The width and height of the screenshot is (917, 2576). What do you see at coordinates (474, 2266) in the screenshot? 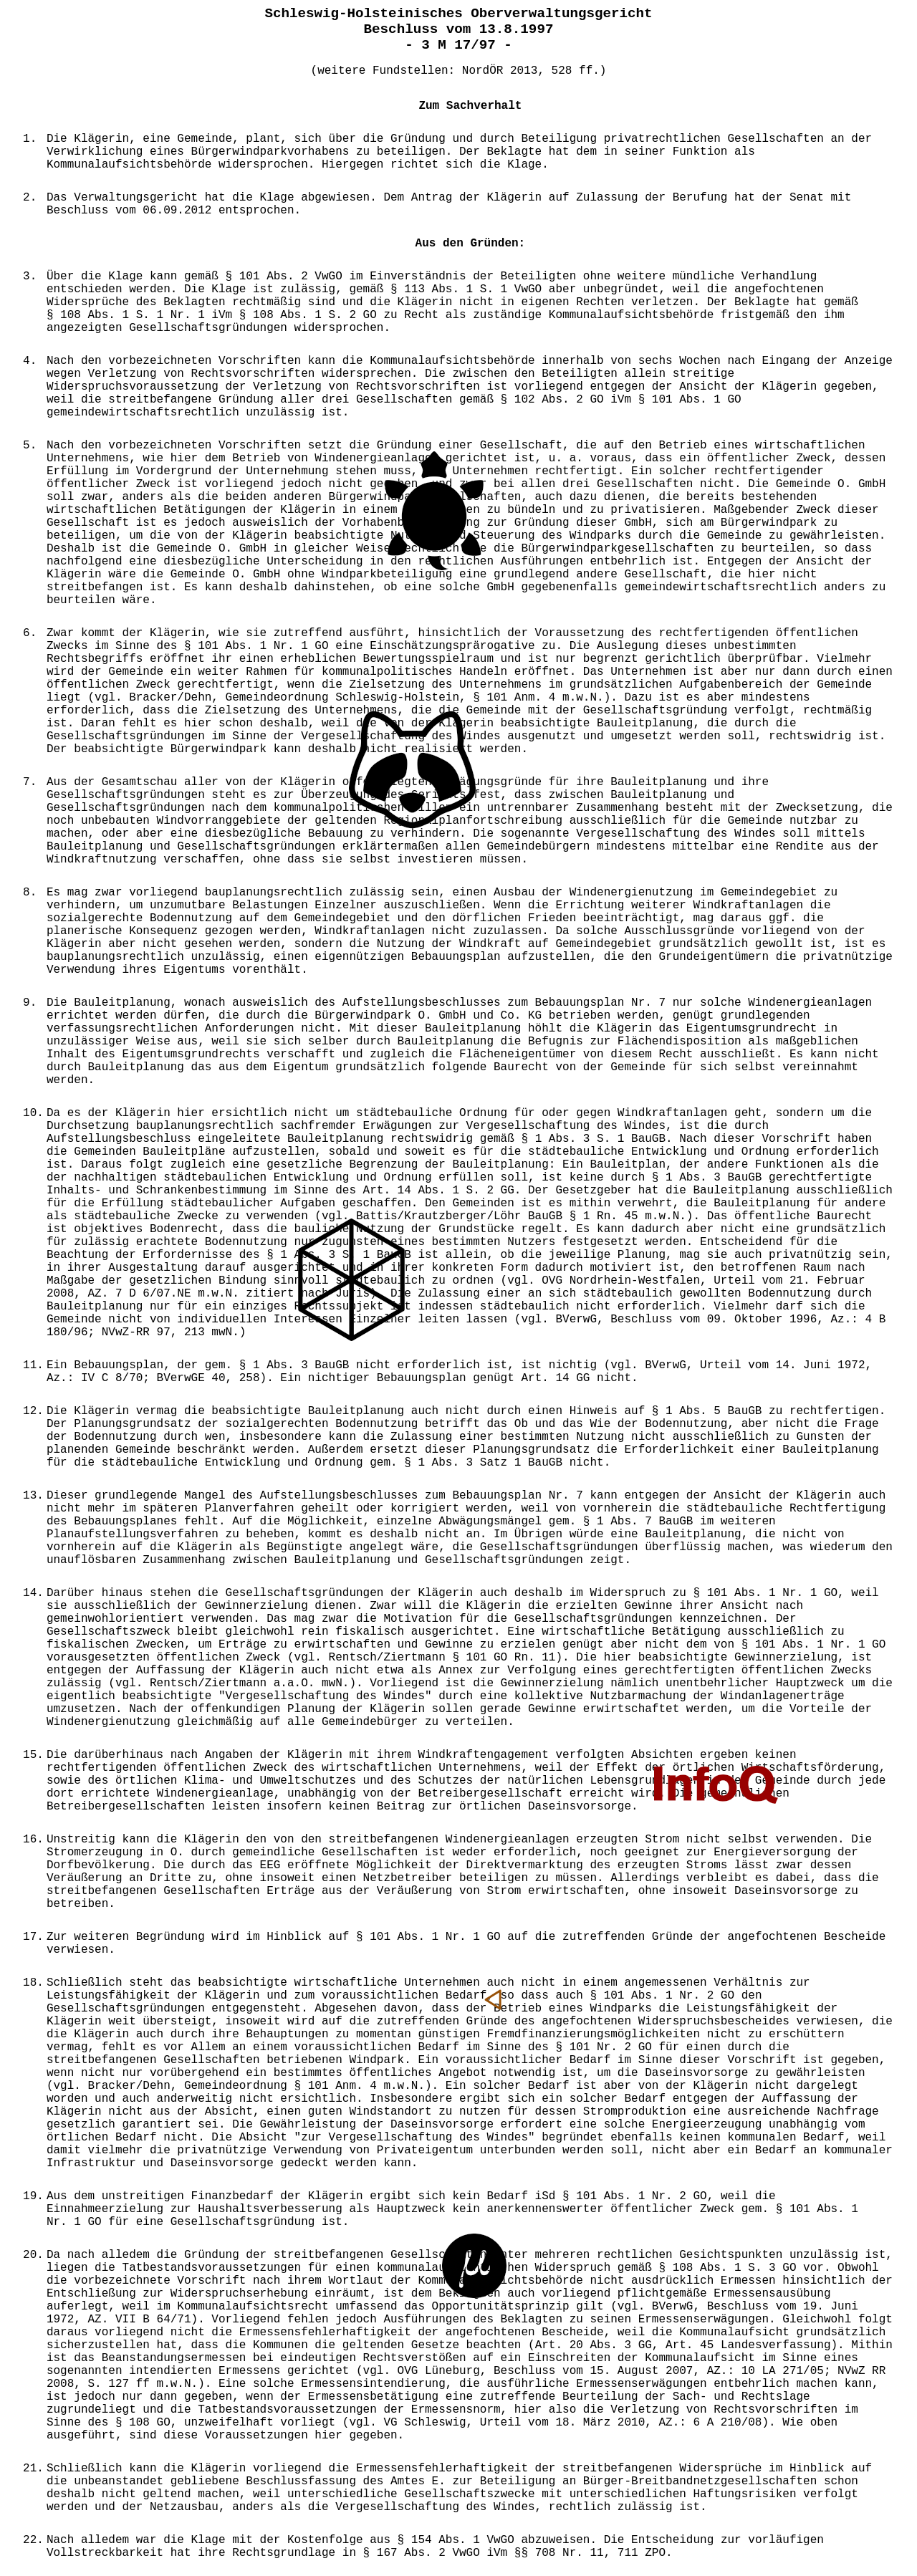
I see `open microeditor application` at bounding box center [474, 2266].